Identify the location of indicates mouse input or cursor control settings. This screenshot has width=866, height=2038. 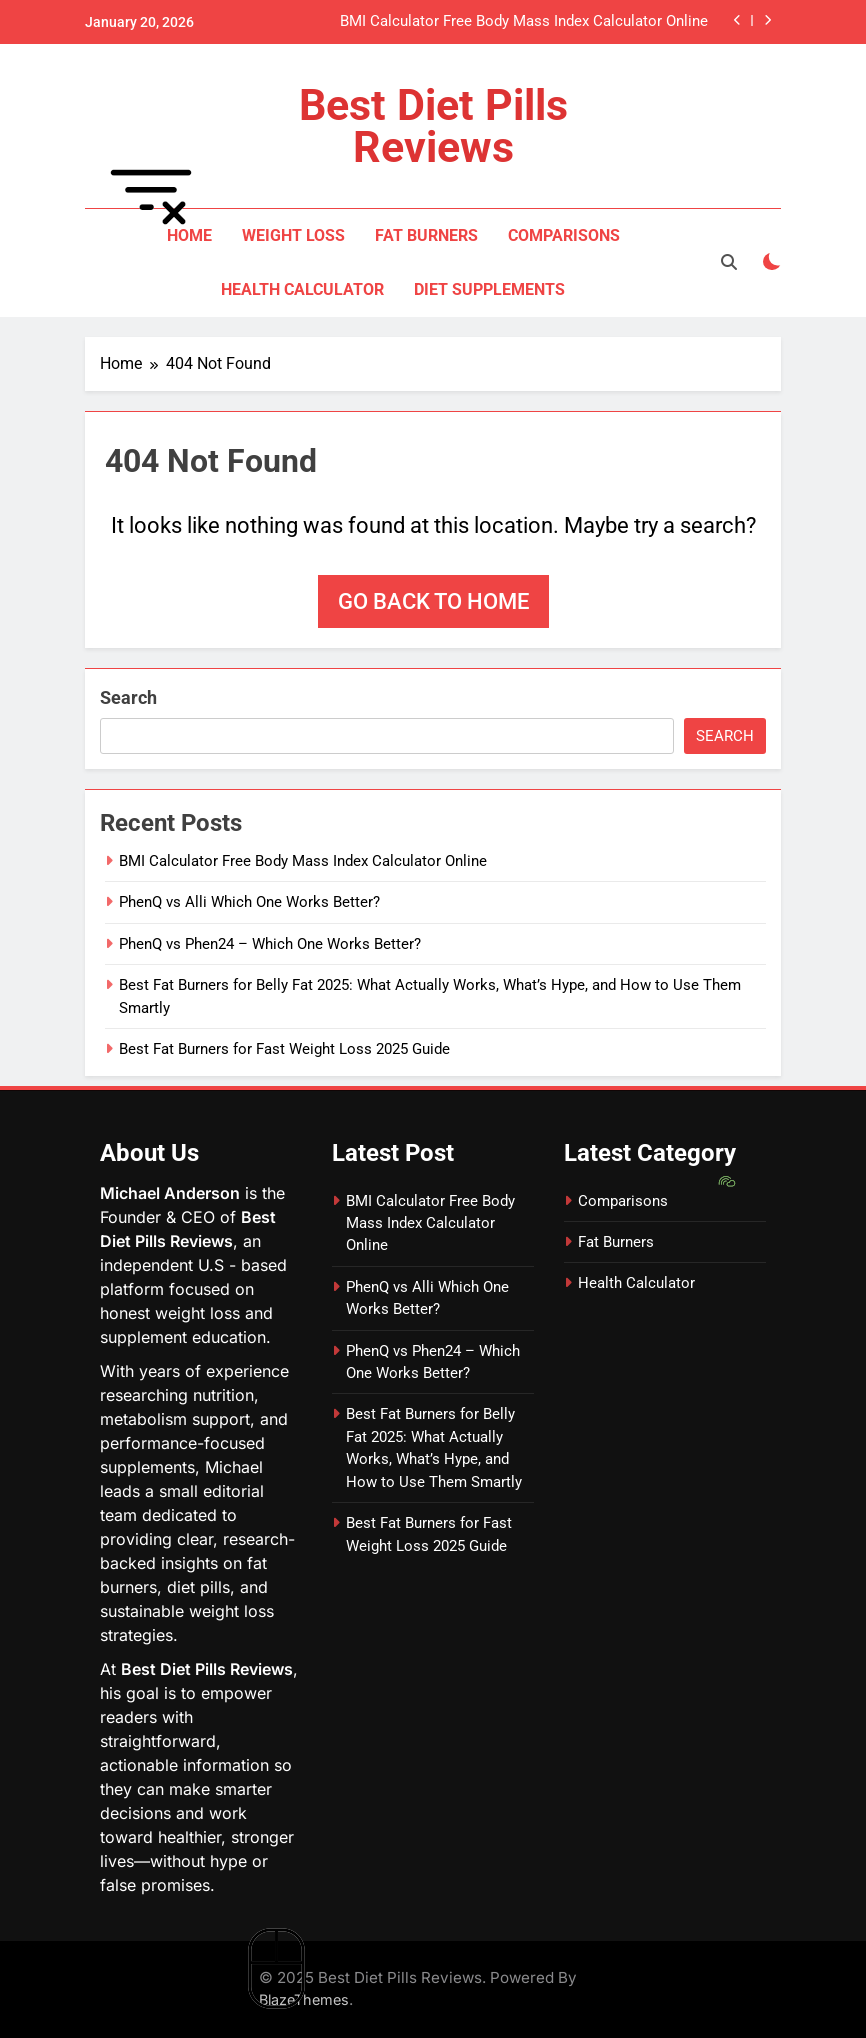
(276, 1968).